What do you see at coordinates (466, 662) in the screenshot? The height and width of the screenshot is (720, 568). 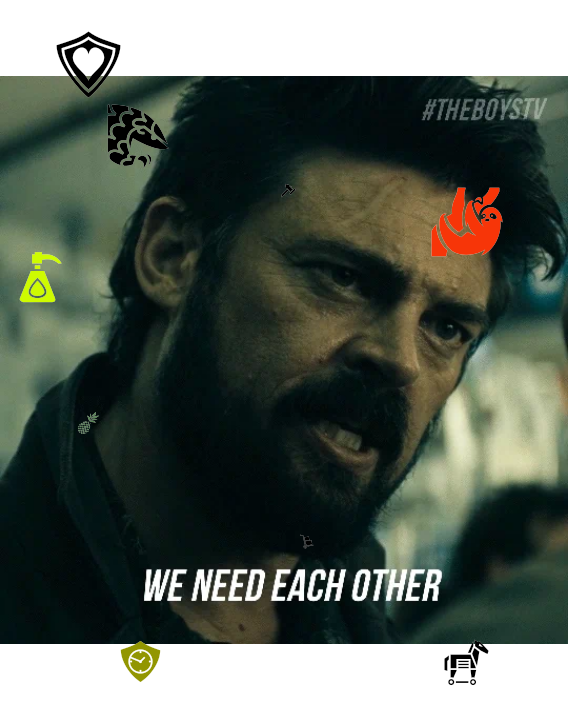 I see `indicates a detected trojan or malware threat` at bounding box center [466, 662].